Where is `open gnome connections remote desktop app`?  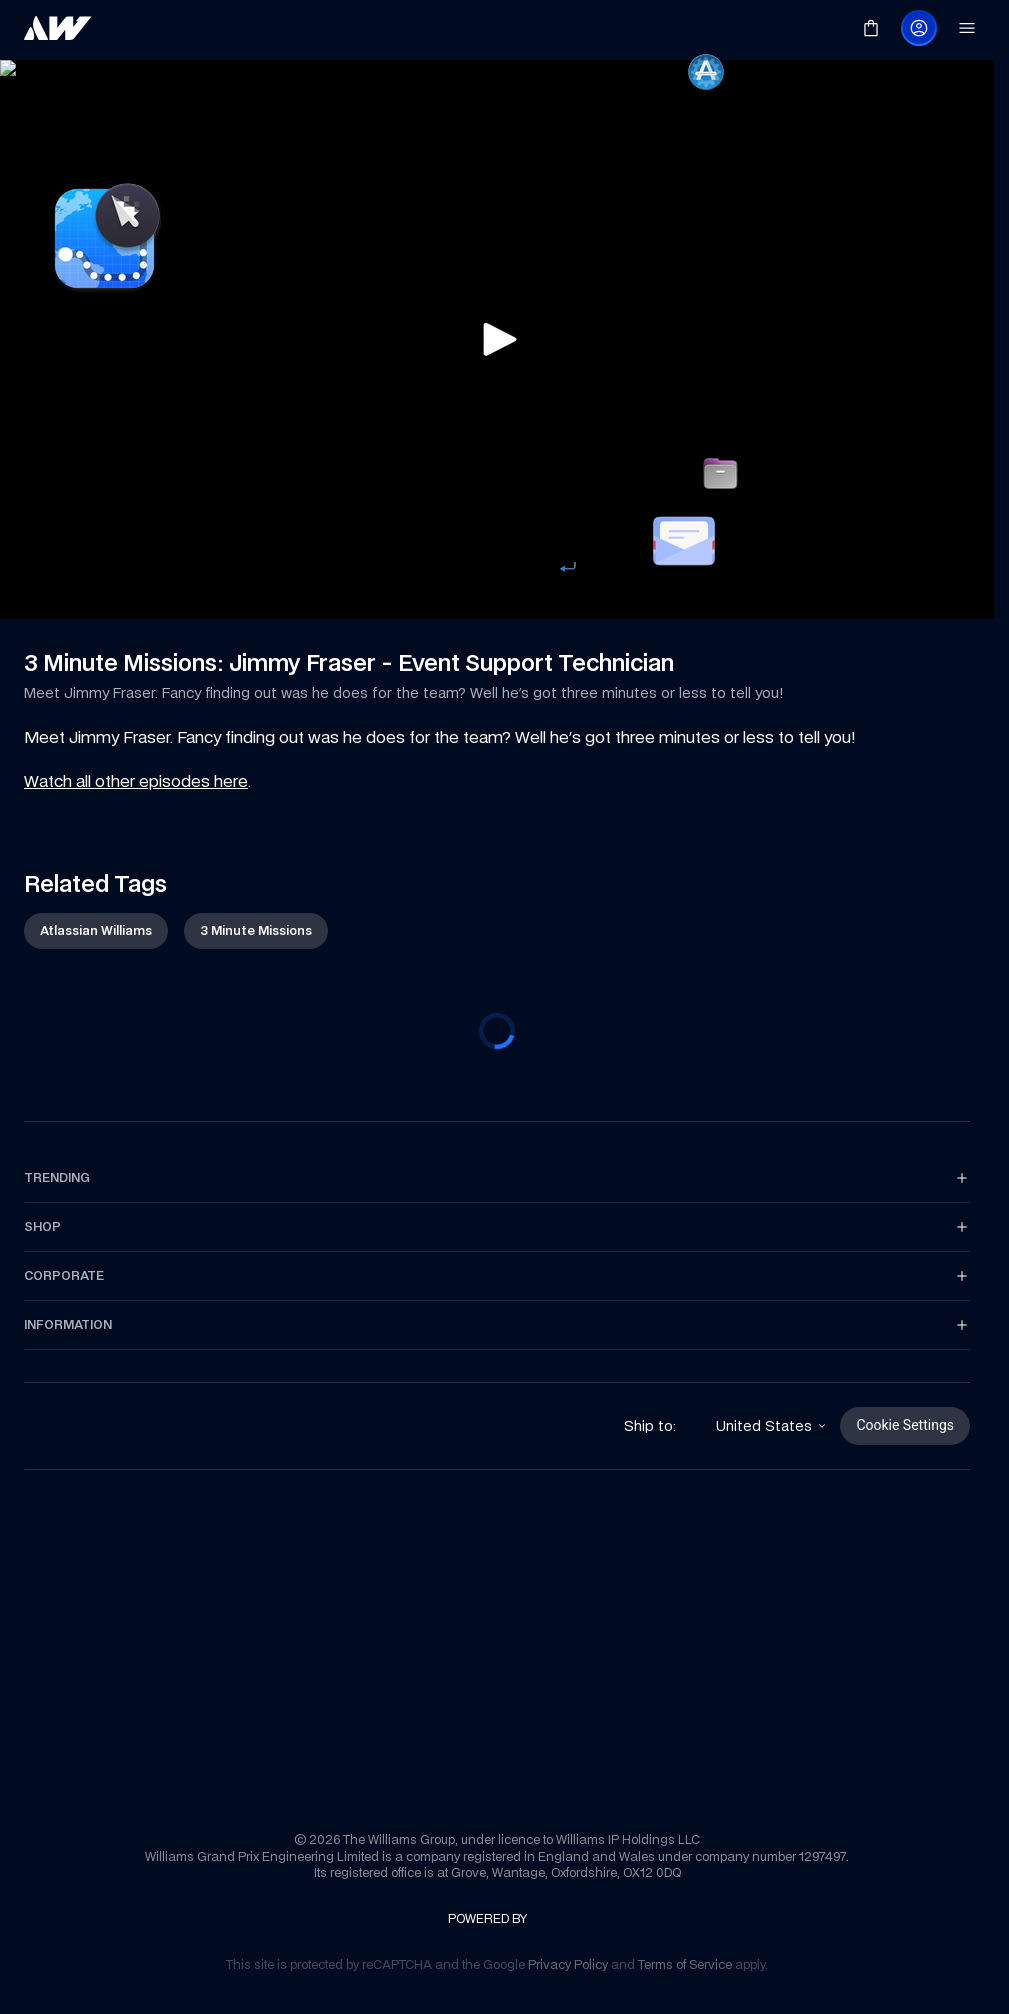
open gnome connections remote desktop app is located at coordinates (104, 238).